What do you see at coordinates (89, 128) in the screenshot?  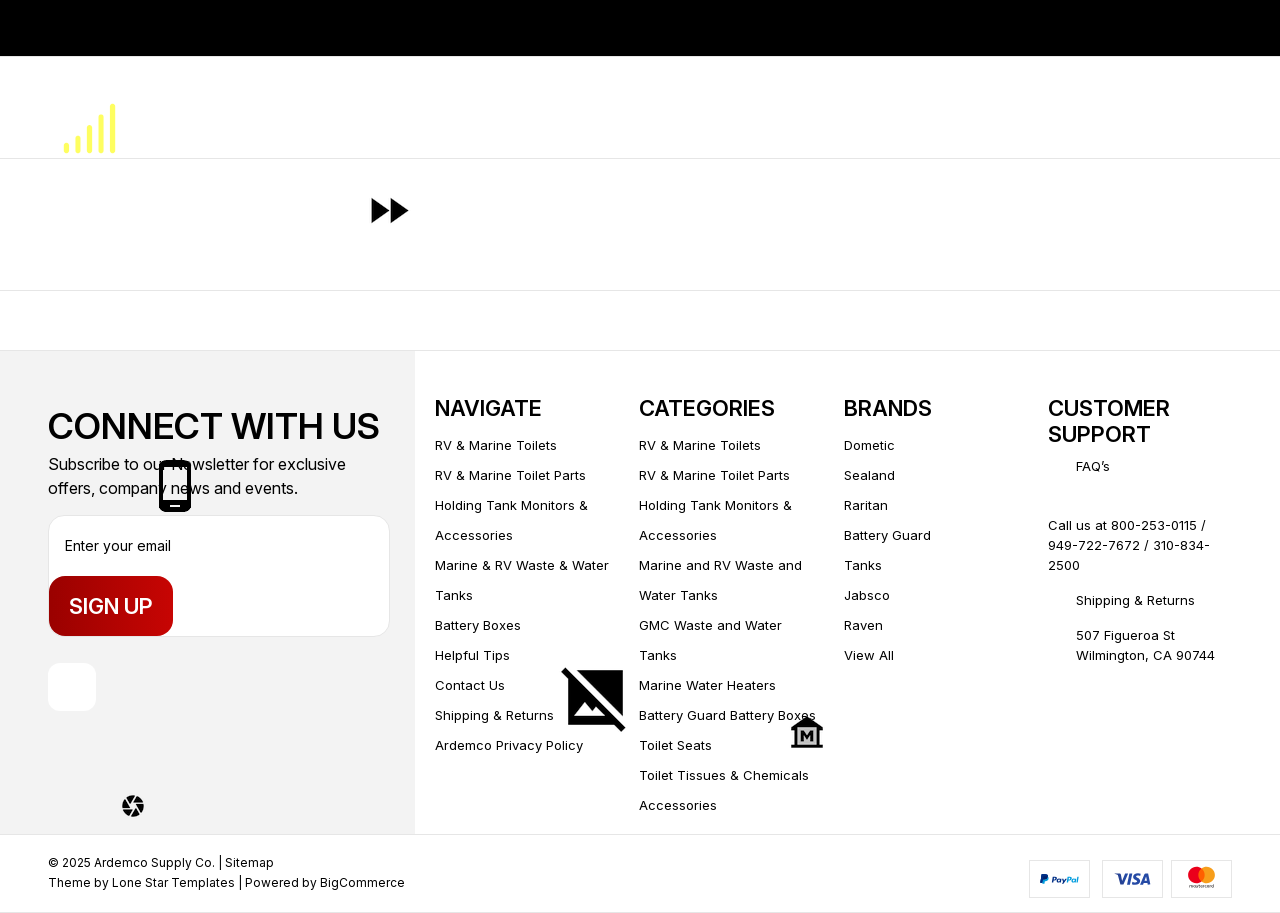 I see `indicates full signal strength` at bounding box center [89, 128].